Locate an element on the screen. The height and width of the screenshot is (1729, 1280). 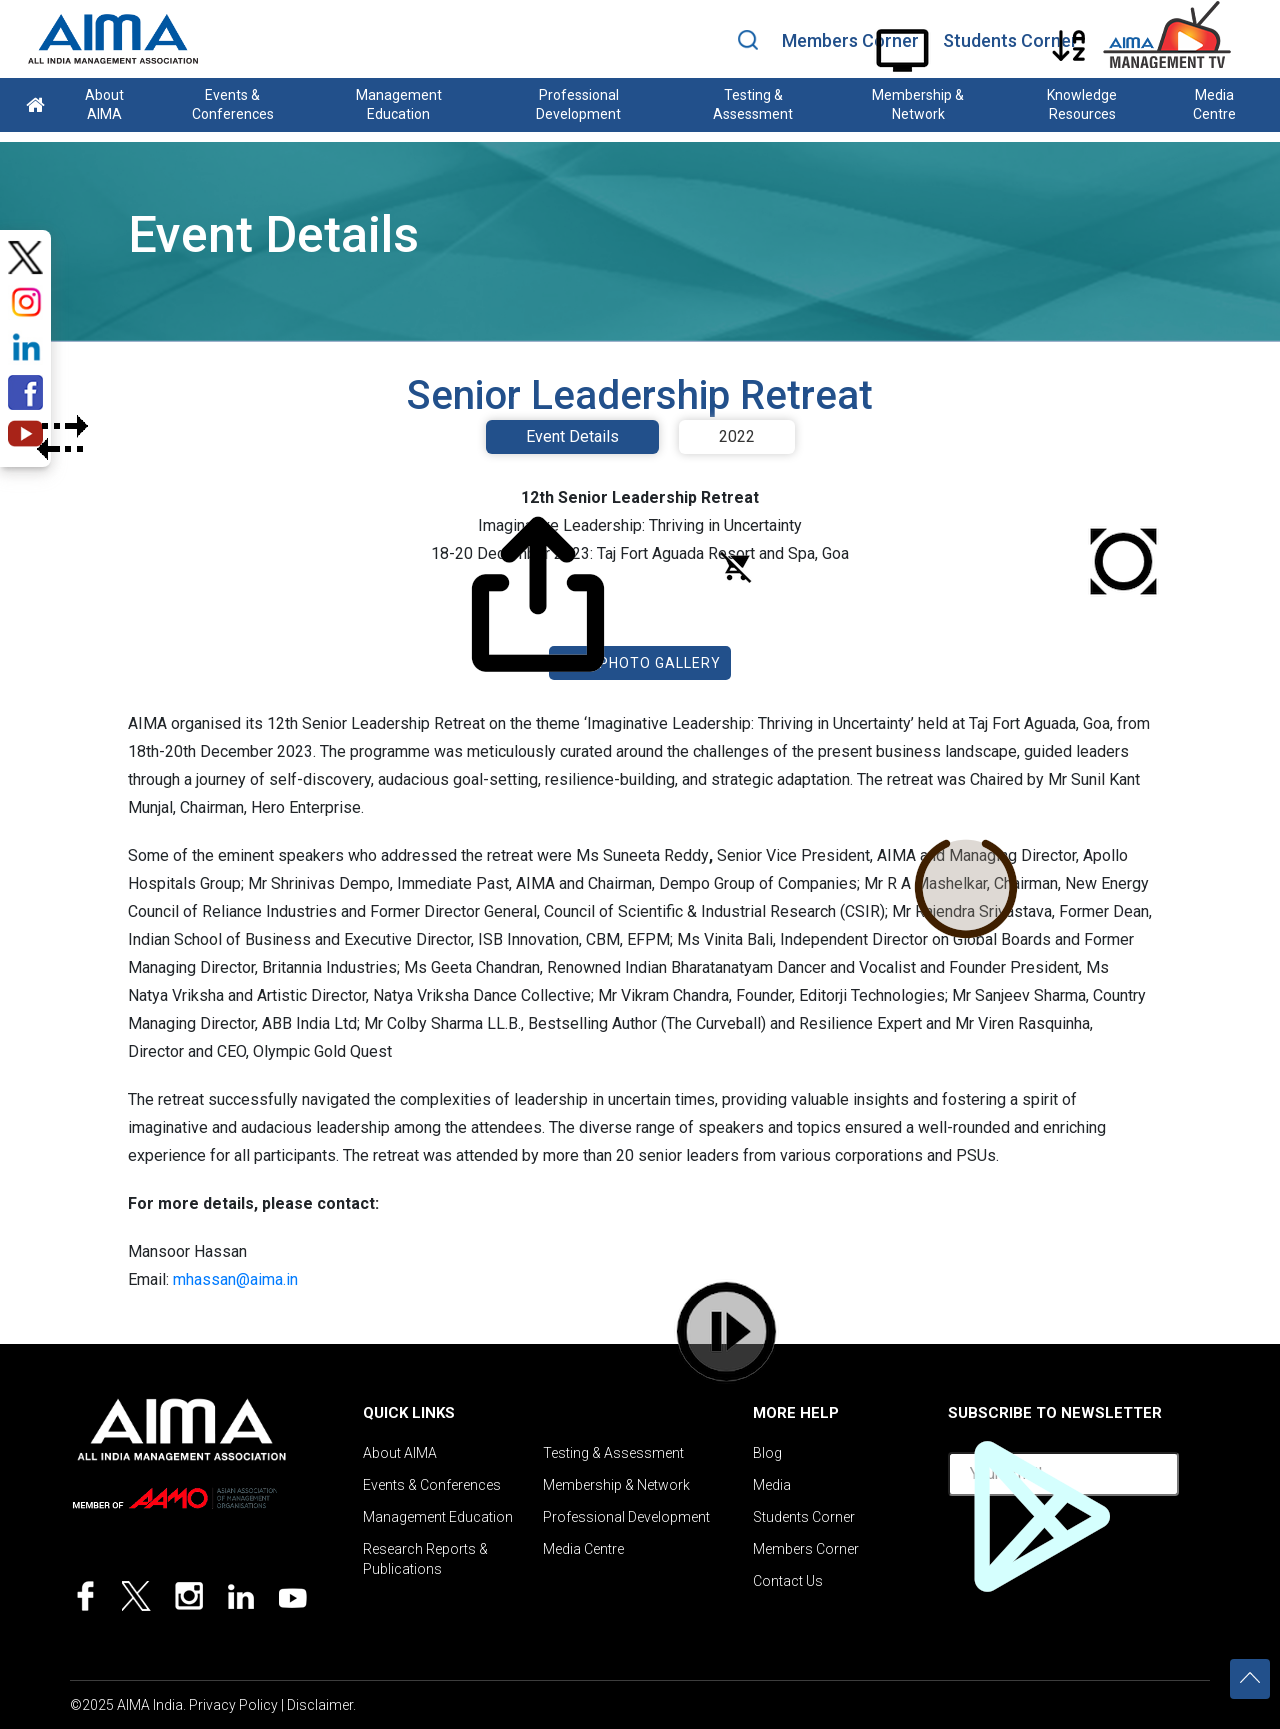
open google play store is located at coordinates (1042, 1516).